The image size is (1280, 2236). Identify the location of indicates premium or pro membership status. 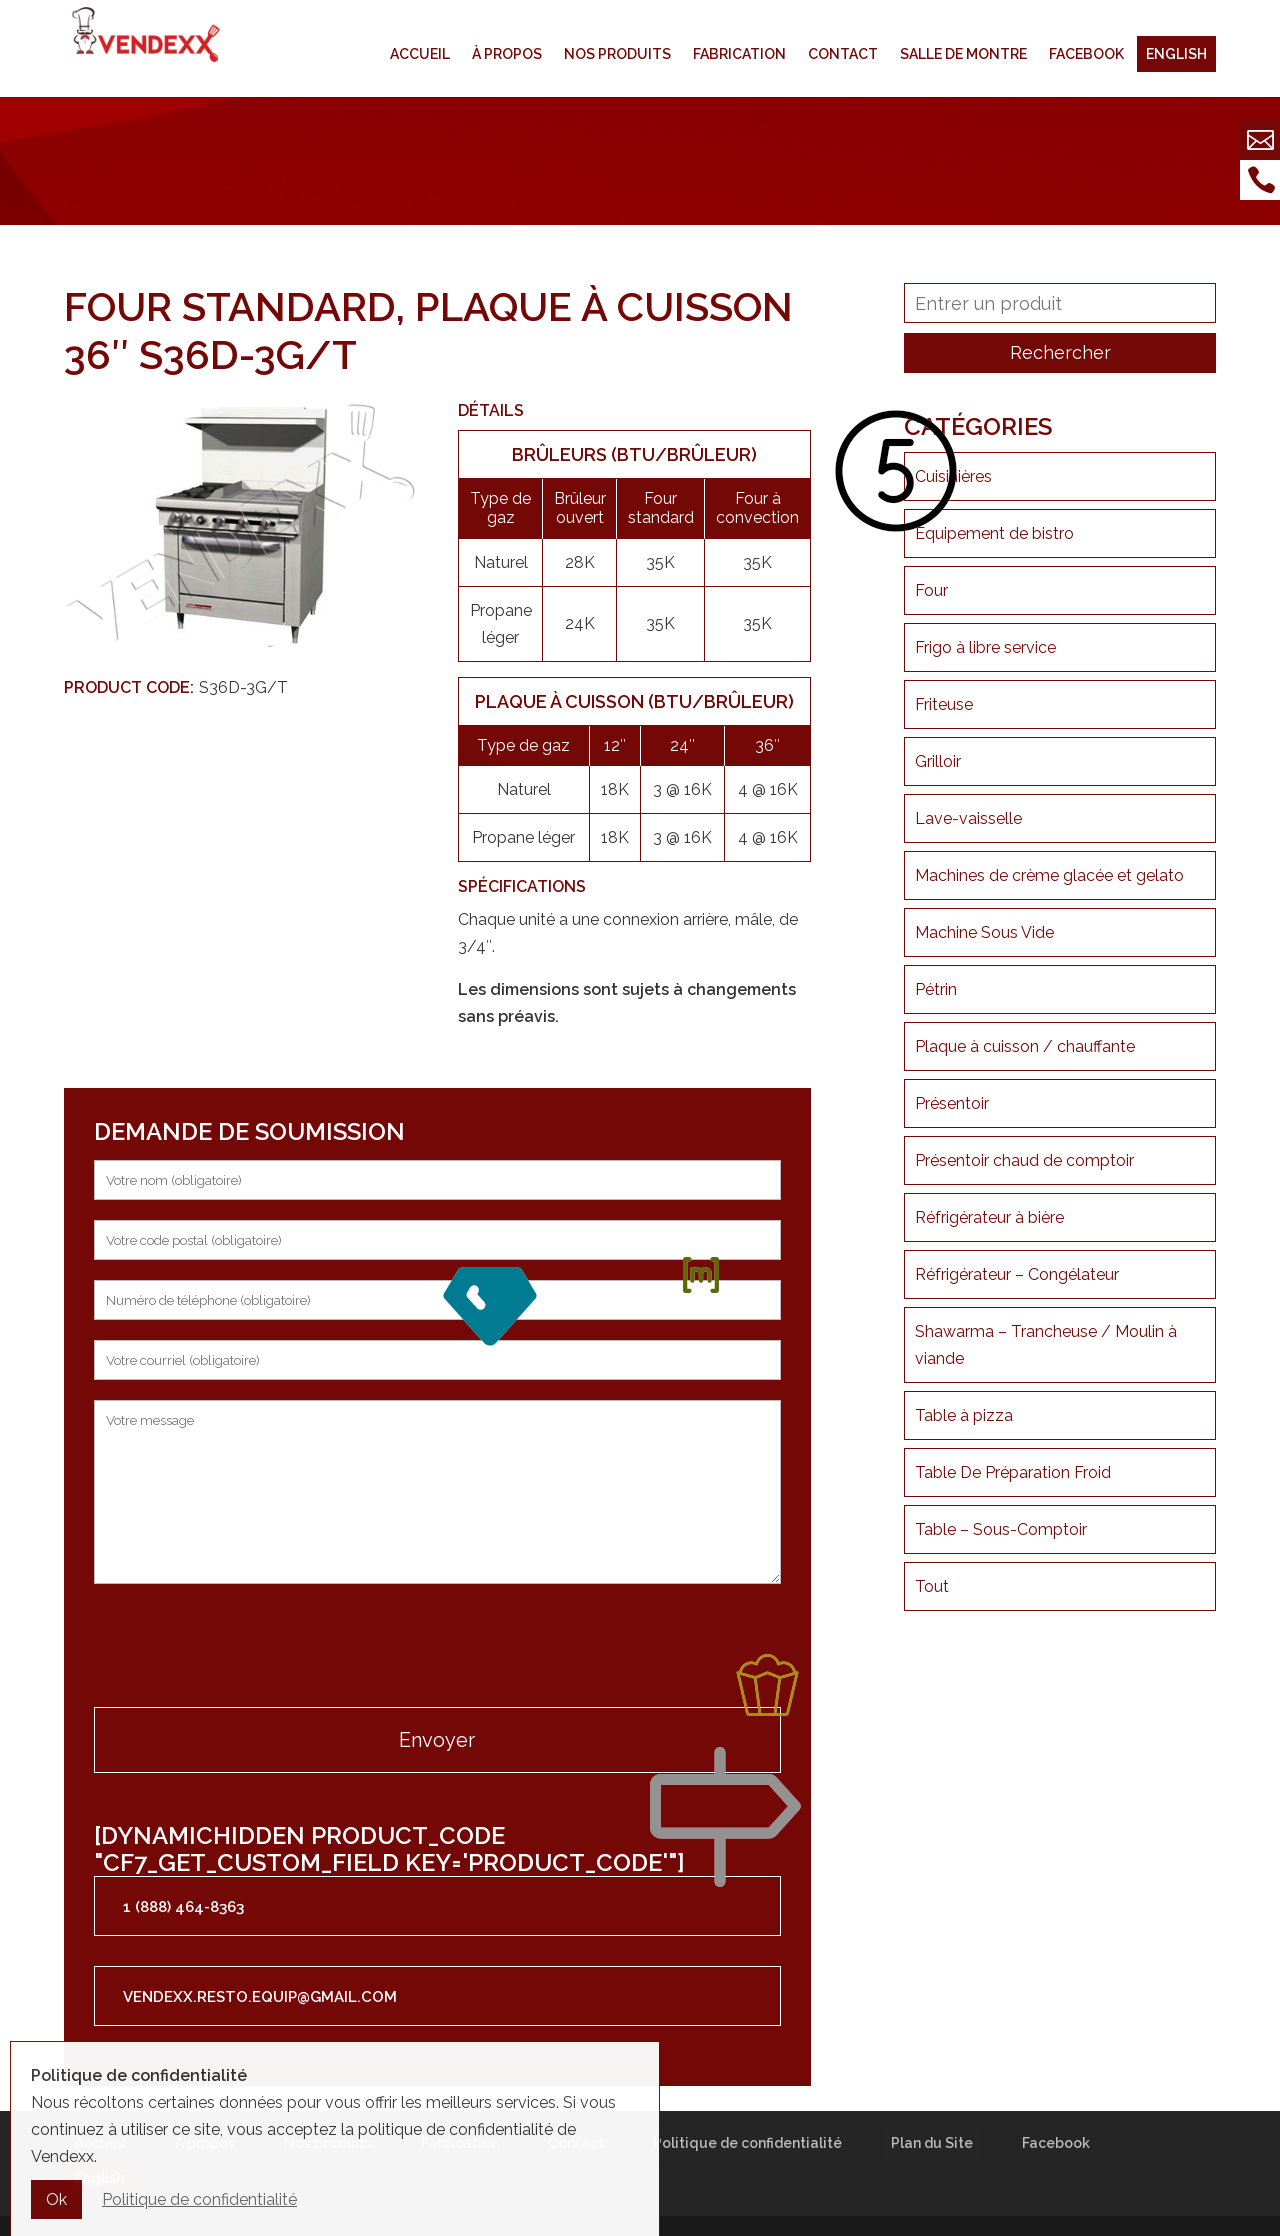
(490, 1305).